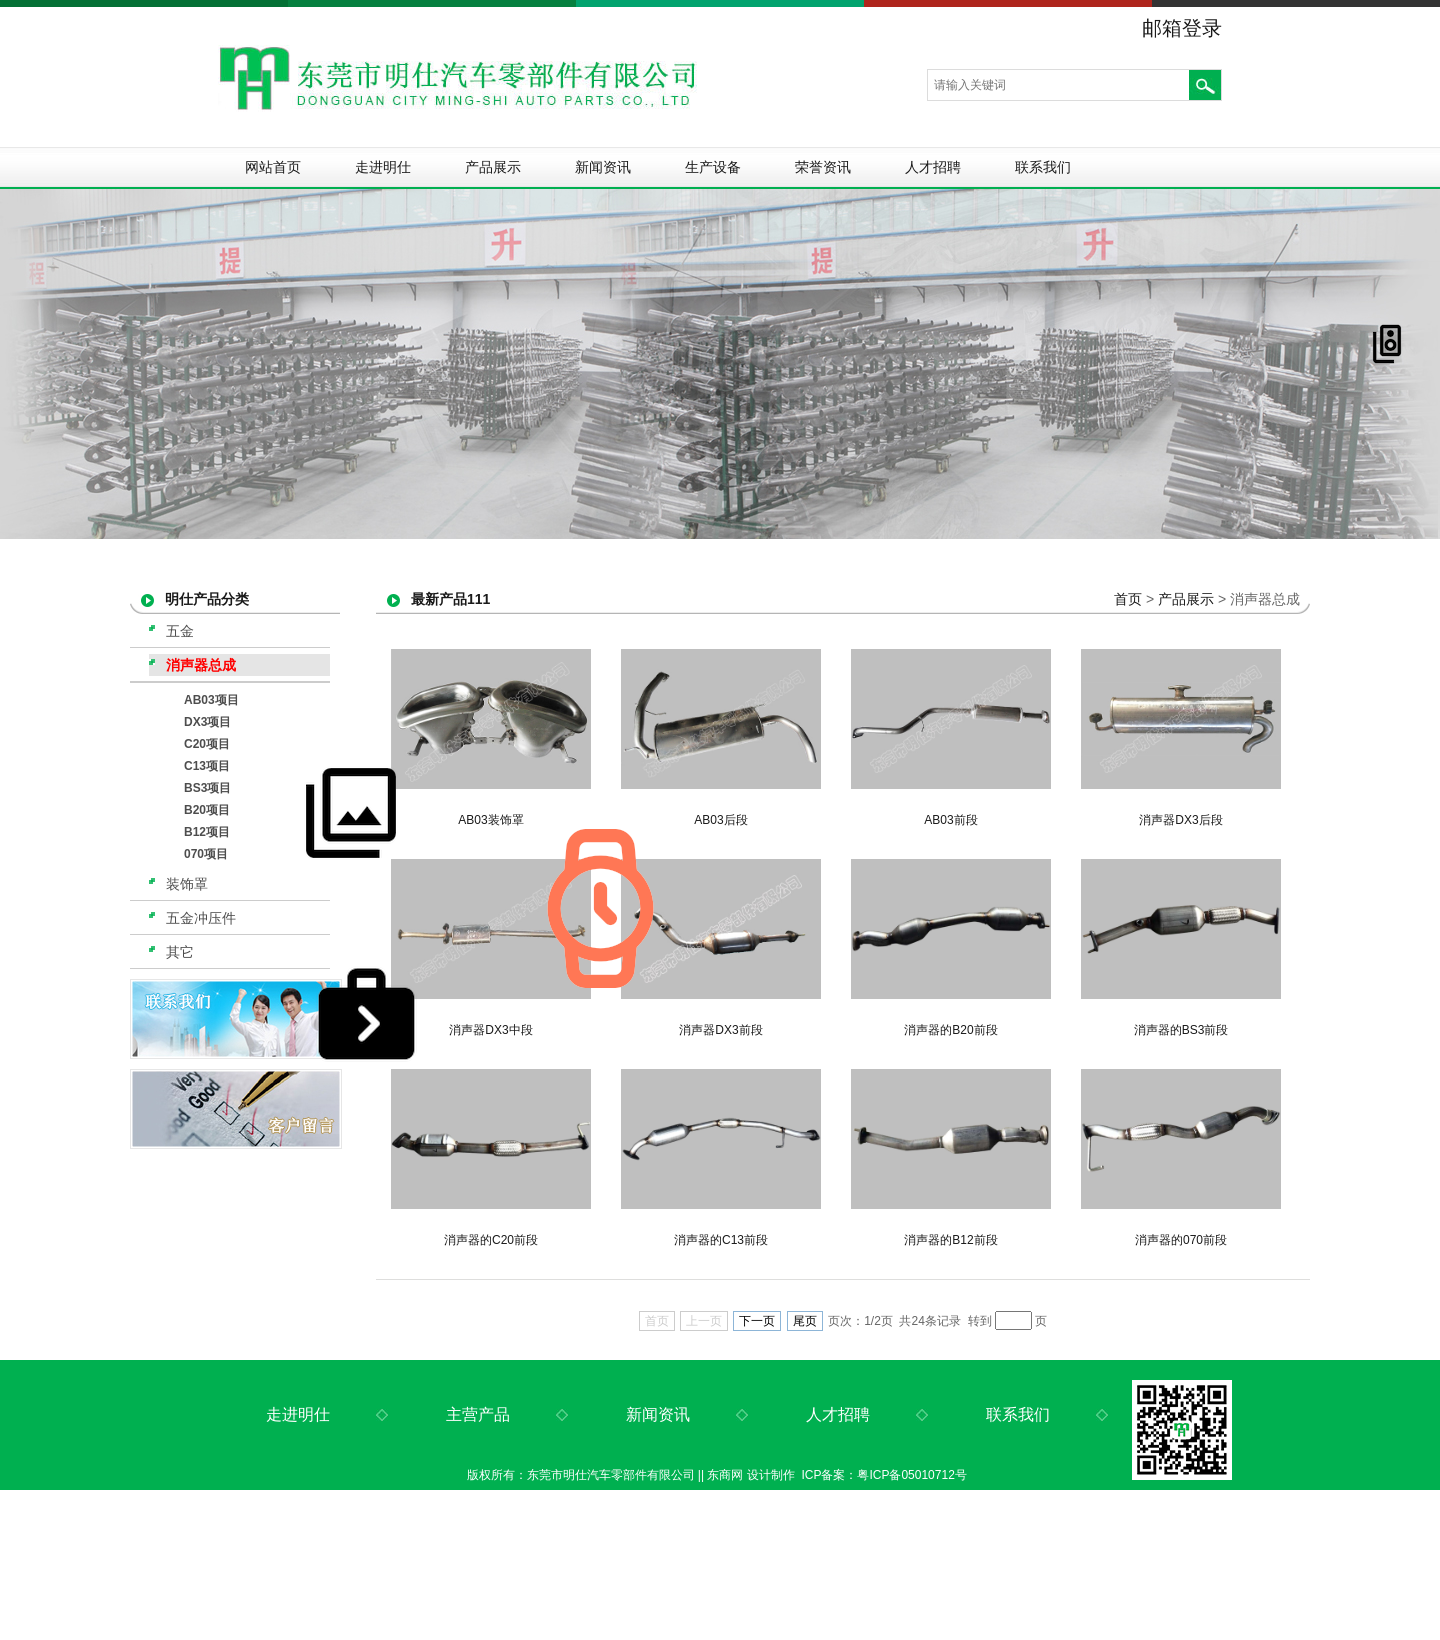 This screenshot has width=1440, height=1640. Describe the element at coordinates (366, 1011) in the screenshot. I see `schedule task for next week` at that location.